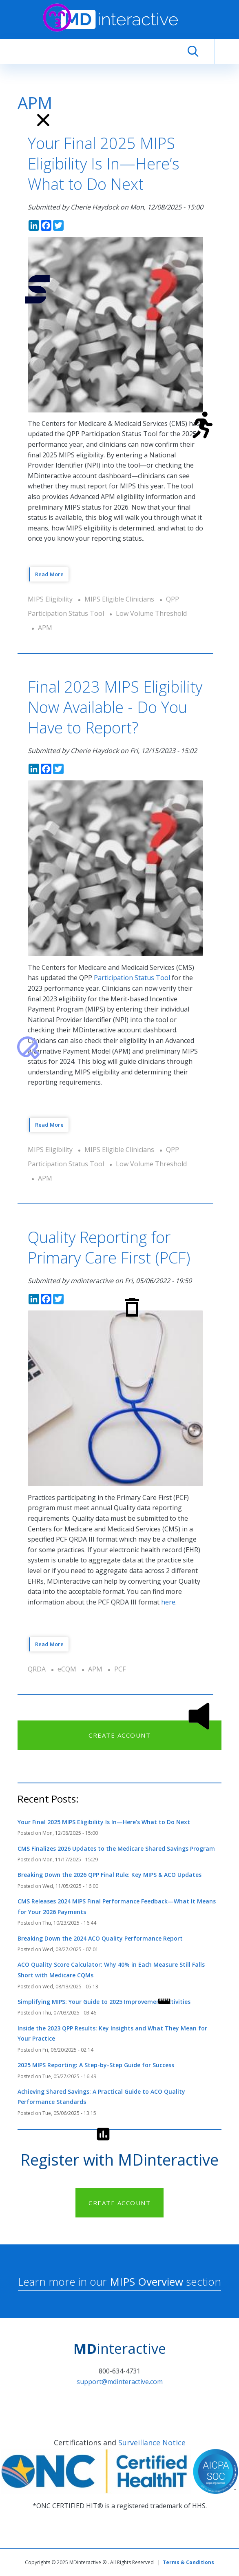 This screenshot has width=239, height=2576. I want to click on measure horizontal distance or width, so click(164, 2001).